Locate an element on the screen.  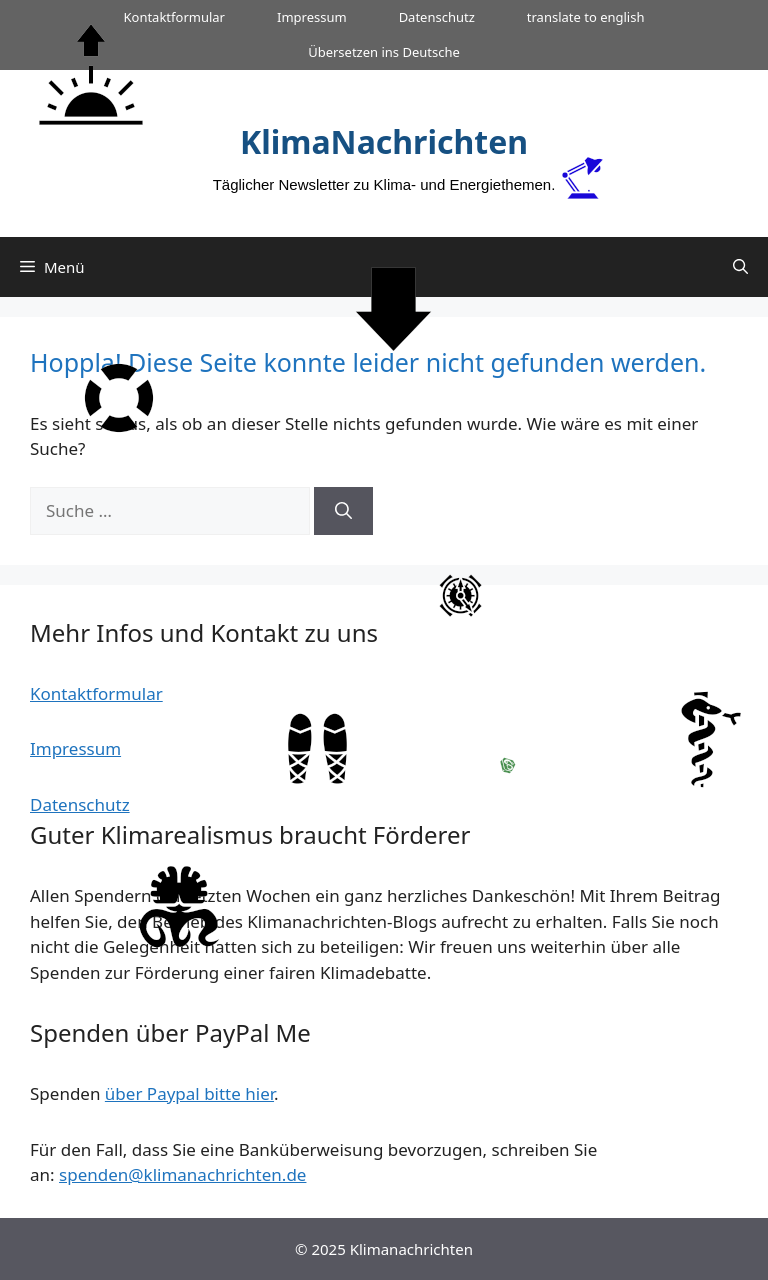
indicates mind control or psychic abilities is located at coordinates (179, 907).